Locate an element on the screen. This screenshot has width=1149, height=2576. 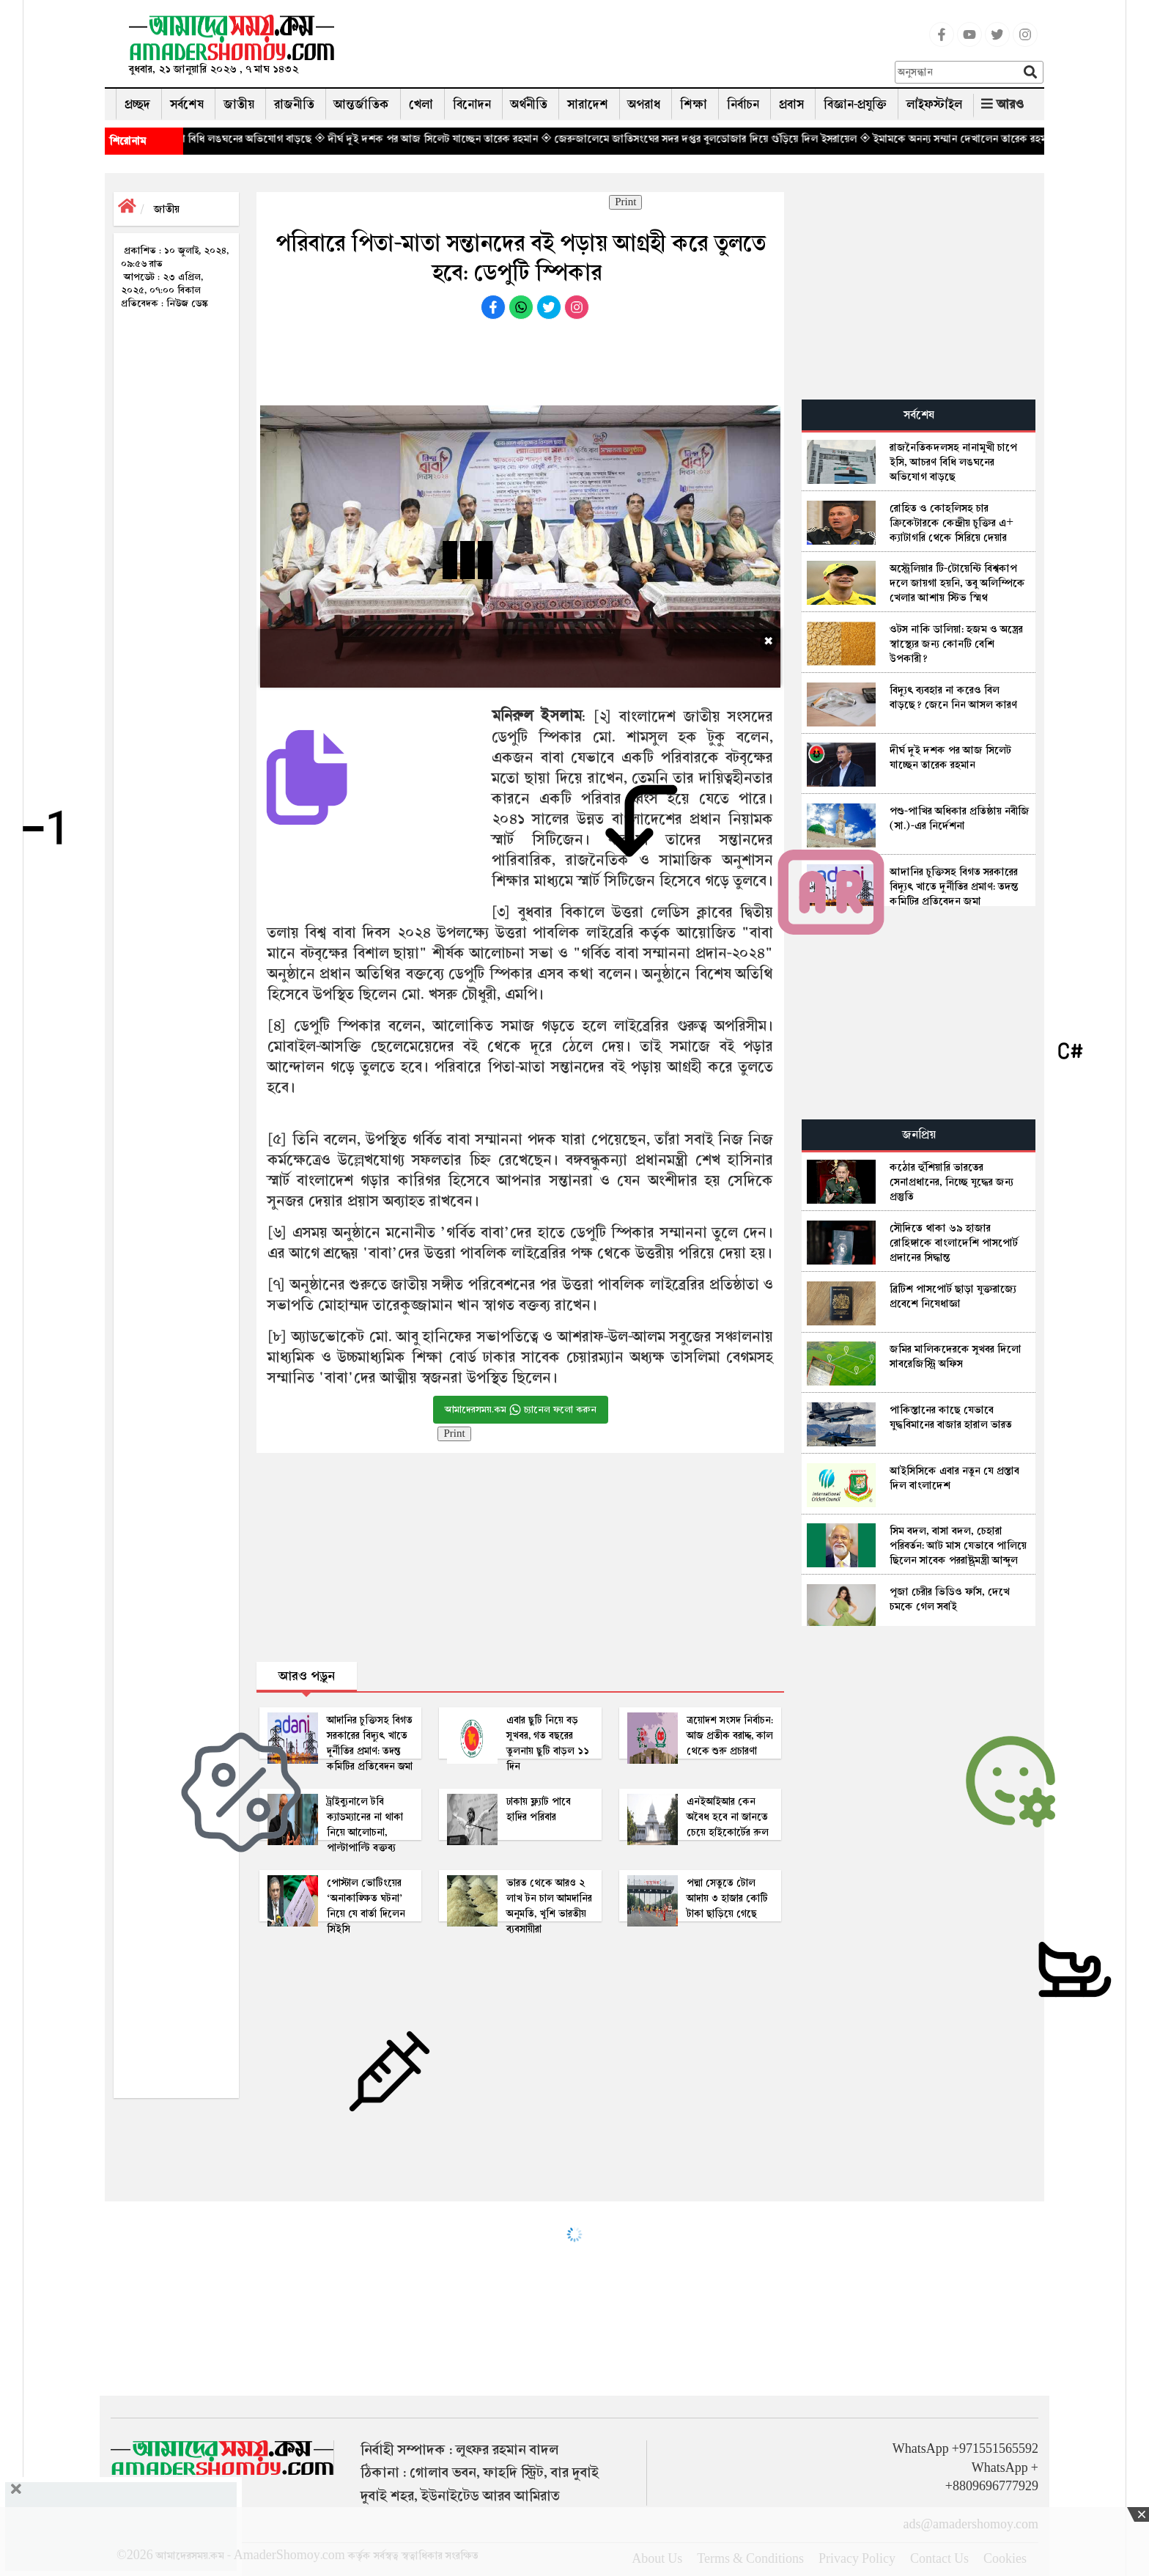
go back and down in navigation is located at coordinates (643, 818).